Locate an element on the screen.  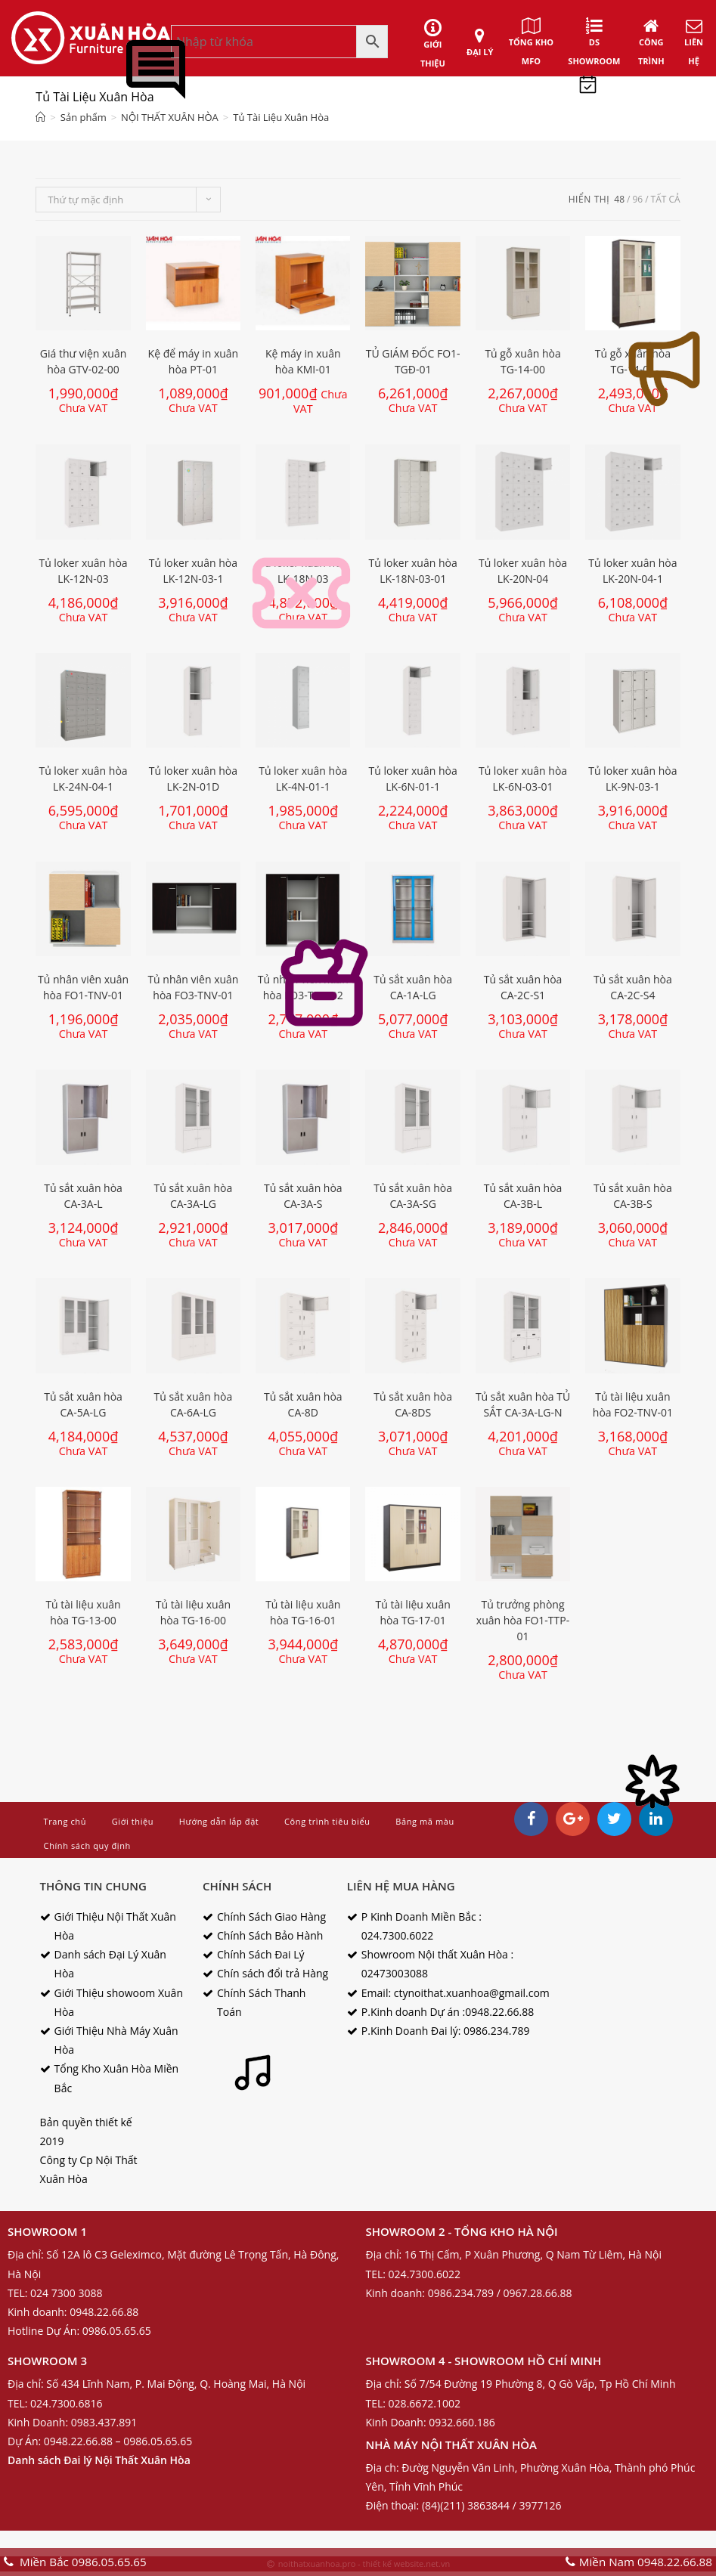
add a comment or note is located at coordinates (156, 70).